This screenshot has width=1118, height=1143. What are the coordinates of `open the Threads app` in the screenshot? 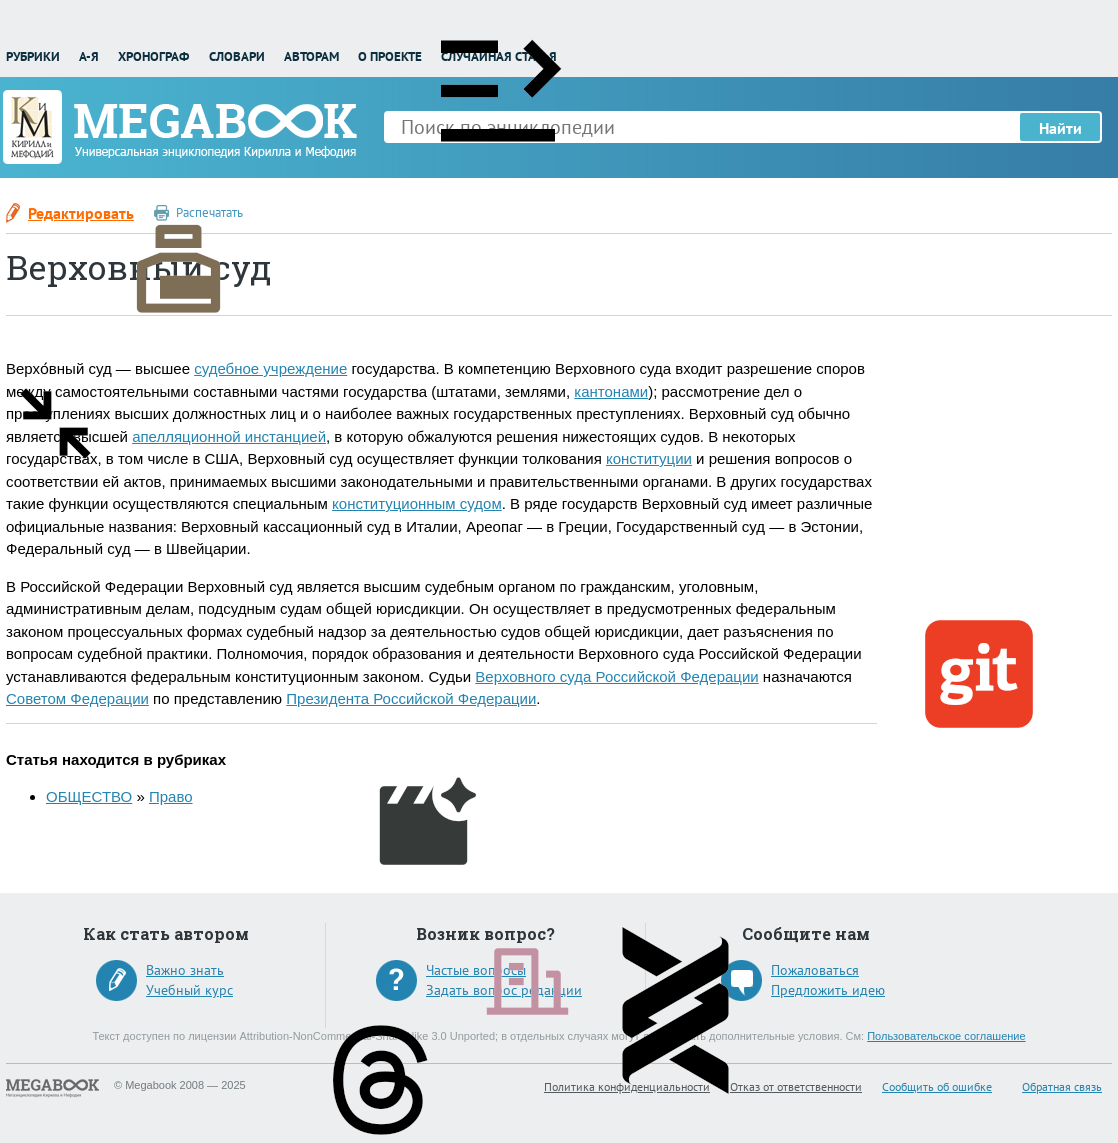 It's located at (380, 1080).